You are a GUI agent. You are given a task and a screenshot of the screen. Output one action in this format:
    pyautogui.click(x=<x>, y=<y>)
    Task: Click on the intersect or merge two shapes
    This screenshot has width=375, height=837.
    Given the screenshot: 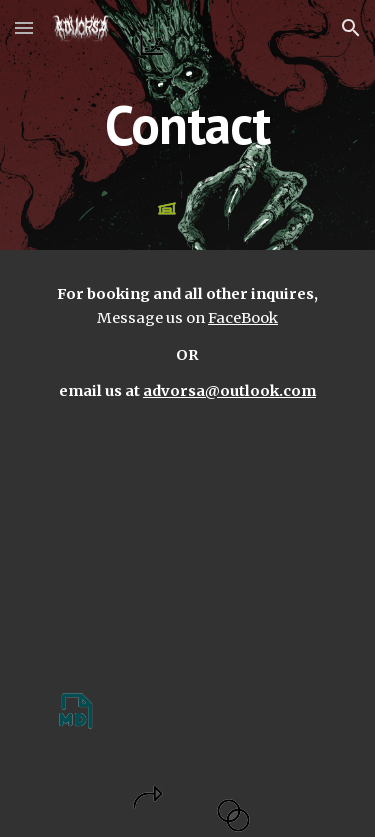 What is the action you would take?
    pyautogui.click(x=233, y=815)
    